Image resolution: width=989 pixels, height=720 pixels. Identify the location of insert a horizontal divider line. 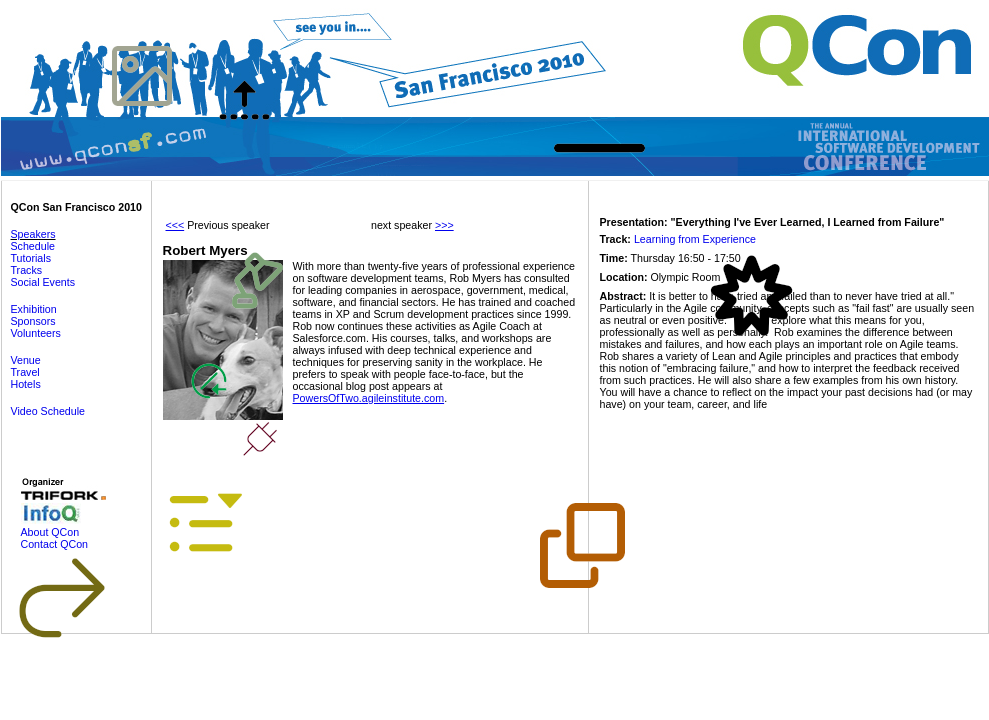
(599, 149).